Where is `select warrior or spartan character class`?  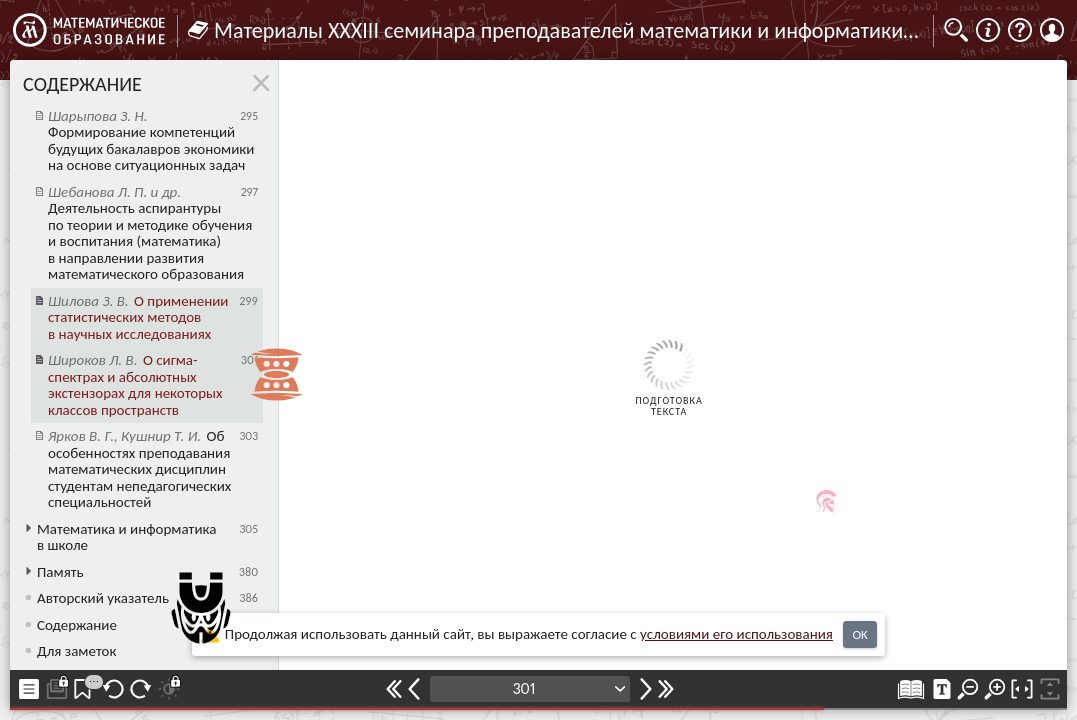 select warrior or spartan character class is located at coordinates (826, 501).